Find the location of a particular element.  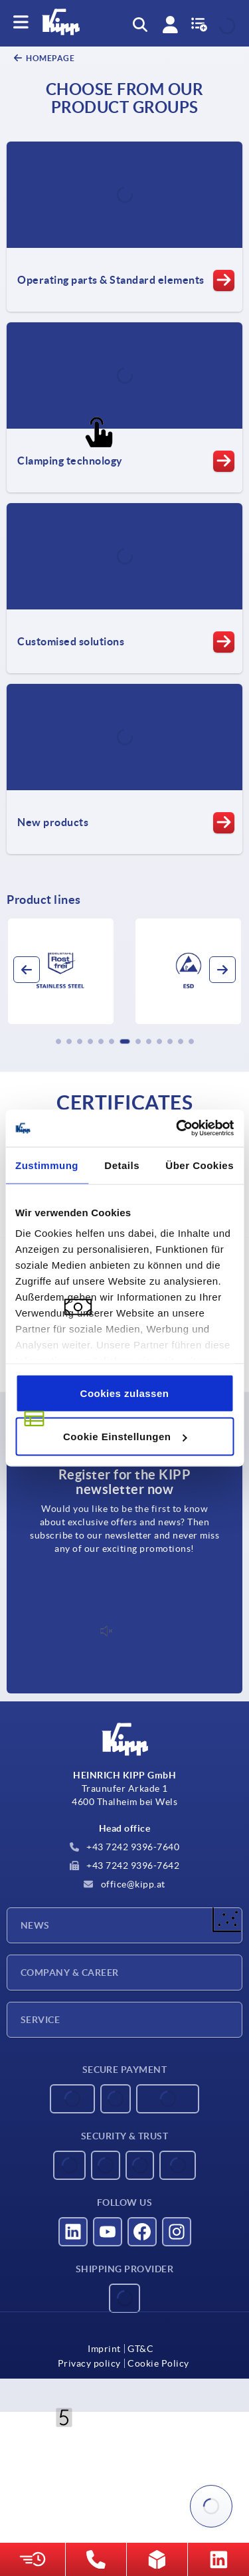

indicates the number five in a sequence or list is located at coordinates (64, 2417).